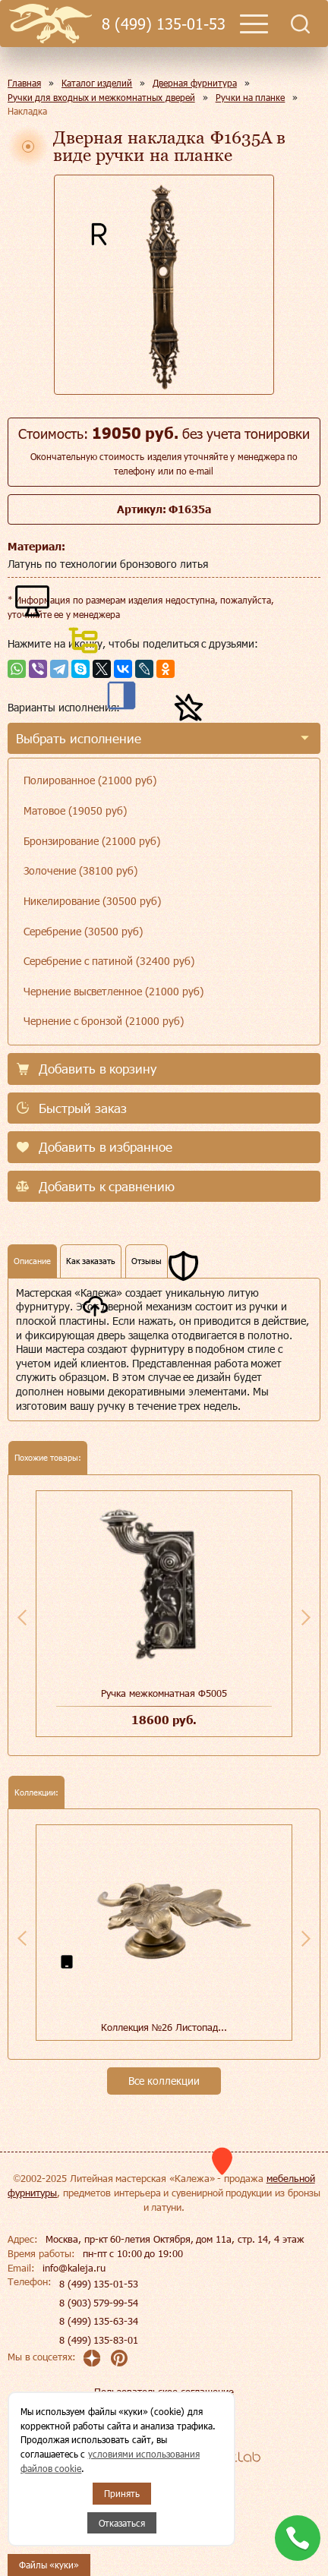  What do you see at coordinates (83, 640) in the screenshot?
I see `view subtasks within a project` at bounding box center [83, 640].